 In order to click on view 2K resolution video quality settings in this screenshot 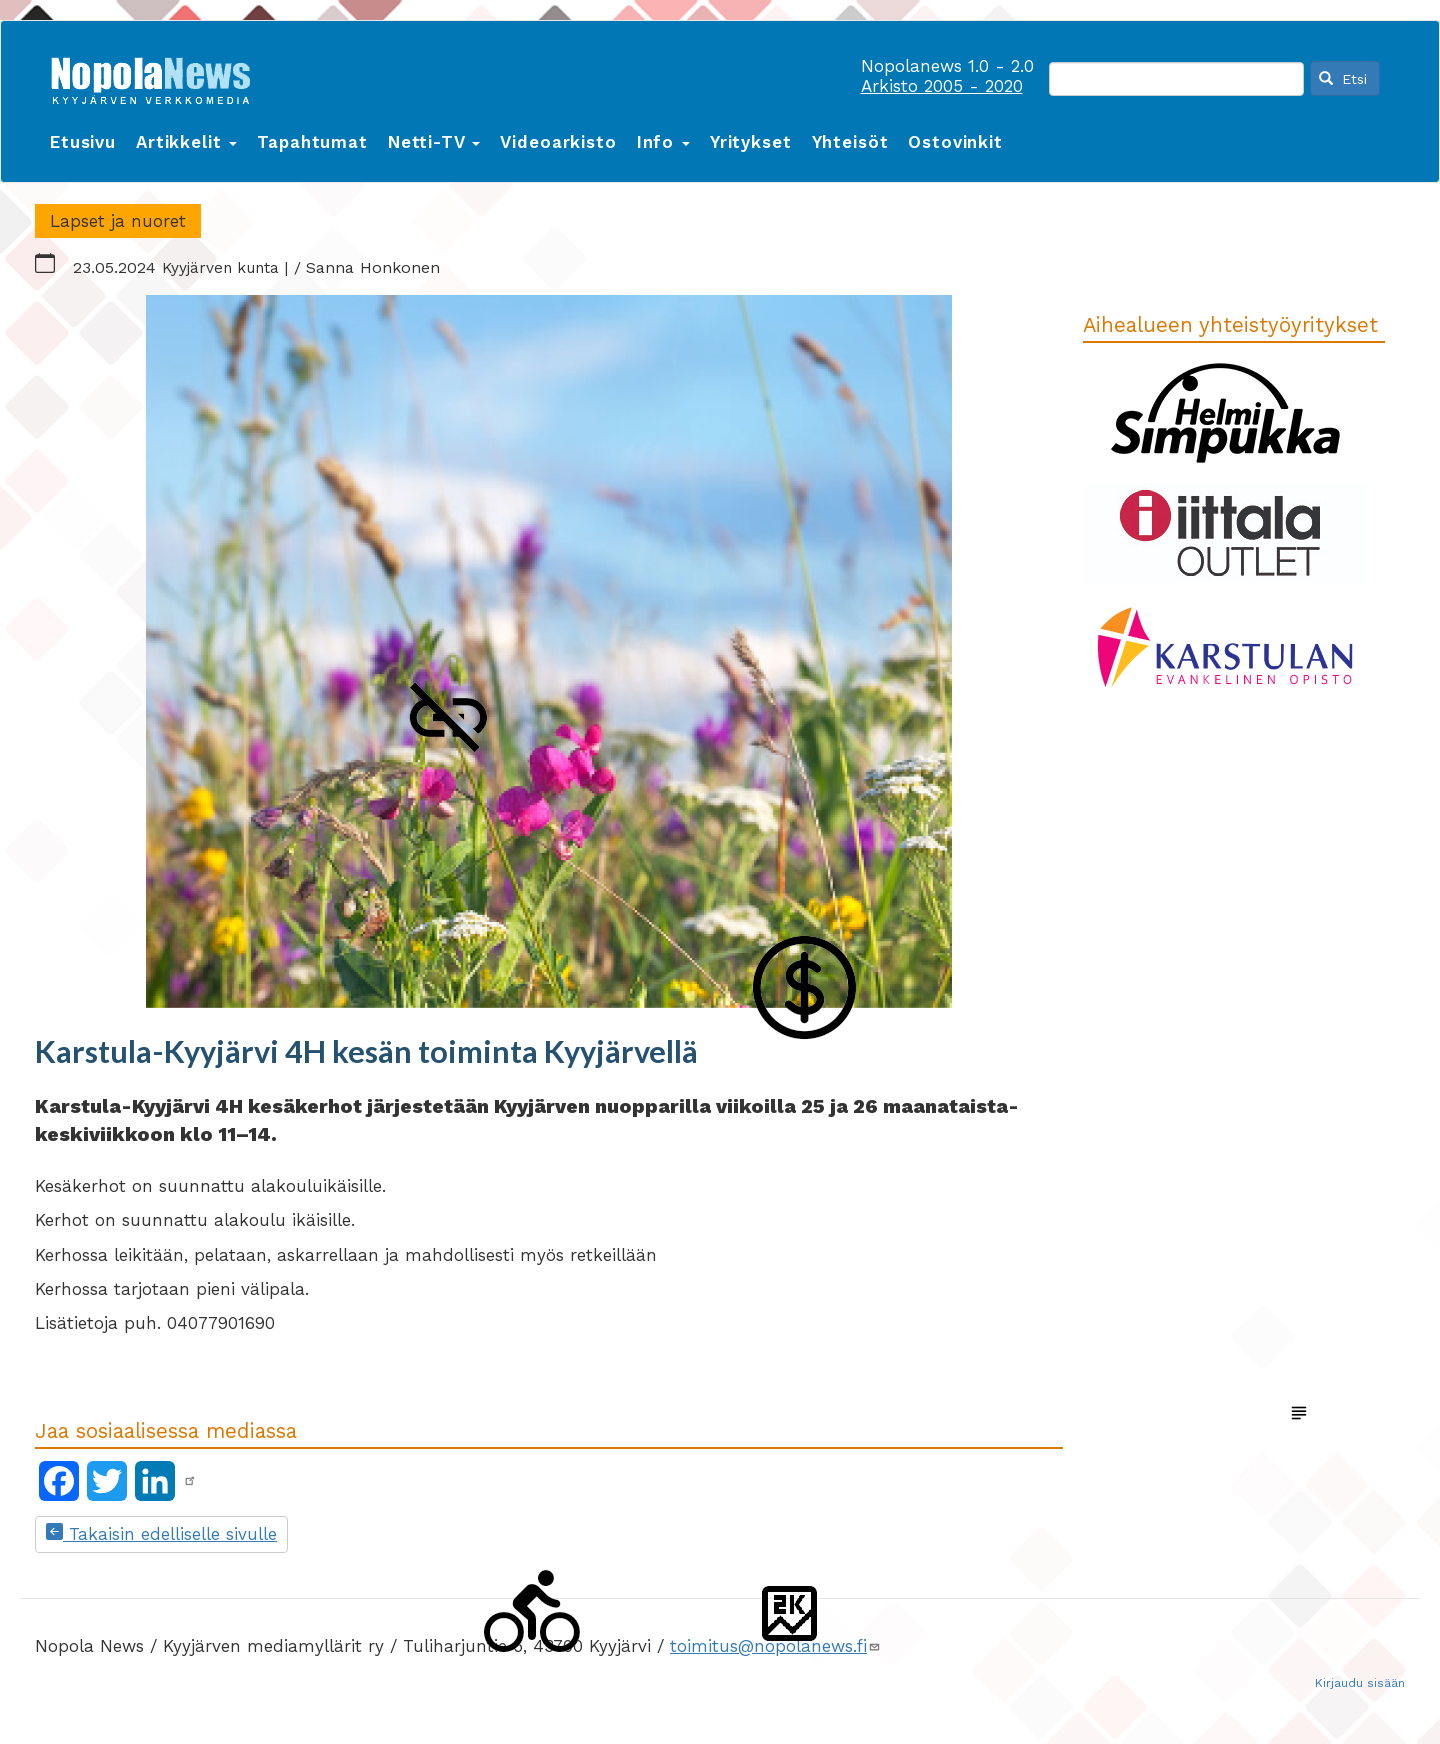, I will do `click(789, 1613)`.